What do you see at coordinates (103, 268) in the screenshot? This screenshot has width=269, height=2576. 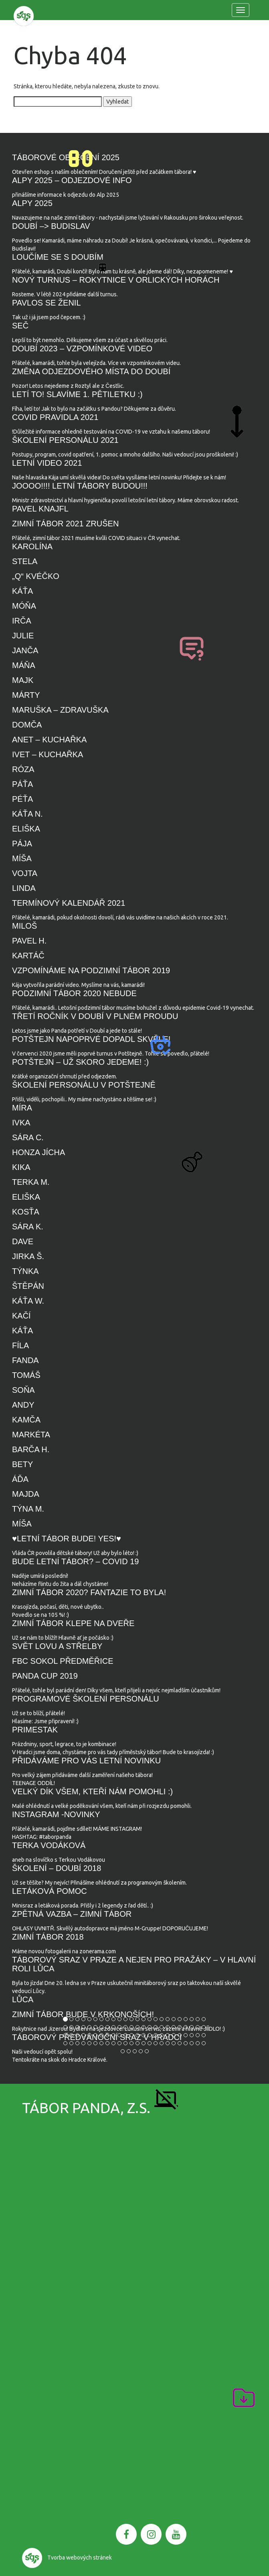 I see `view train schedules or routes` at bounding box center [103, 268].